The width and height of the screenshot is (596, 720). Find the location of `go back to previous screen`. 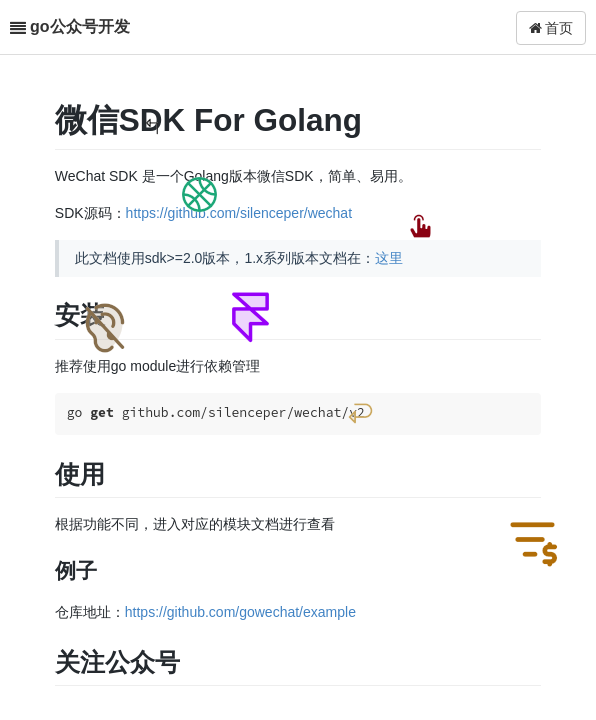

go back to previous screen is located at coordinates (152, 126).